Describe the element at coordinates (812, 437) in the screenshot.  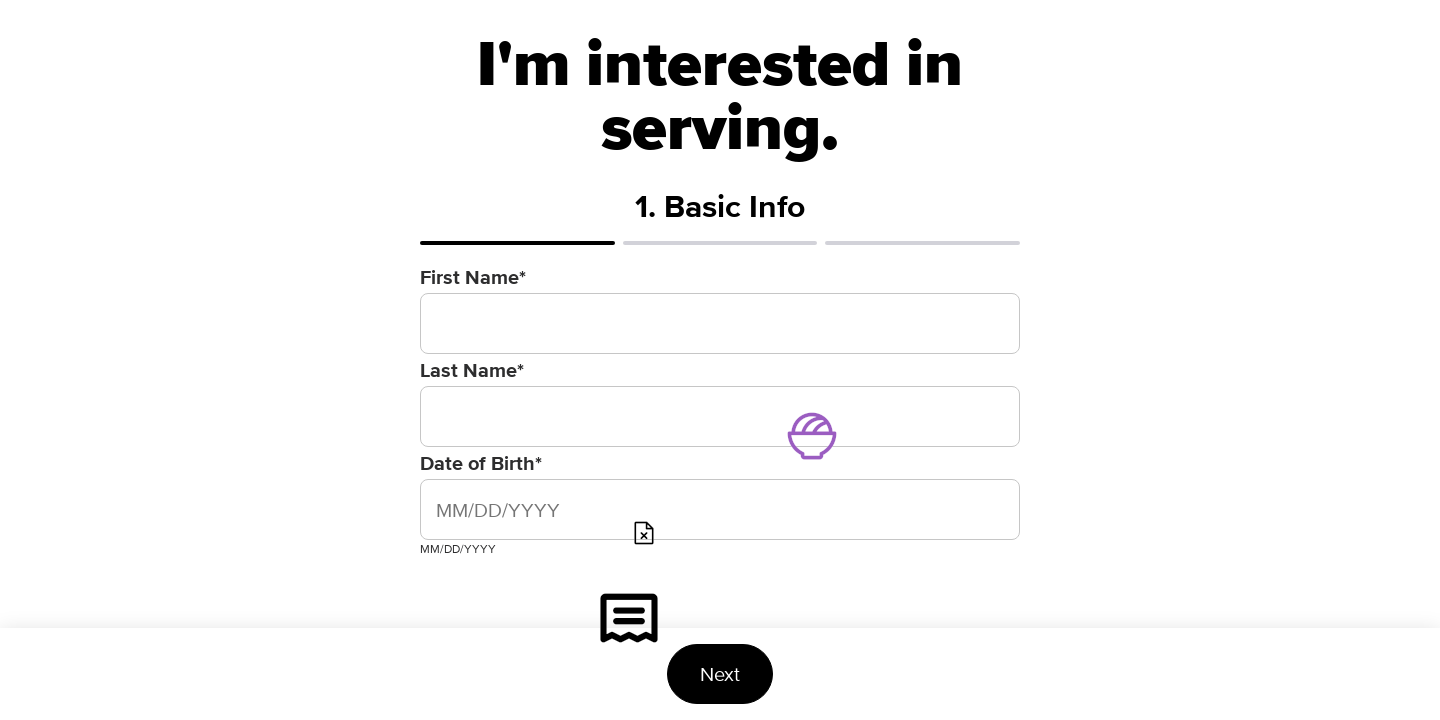
I see `view food or meal options` at that location.